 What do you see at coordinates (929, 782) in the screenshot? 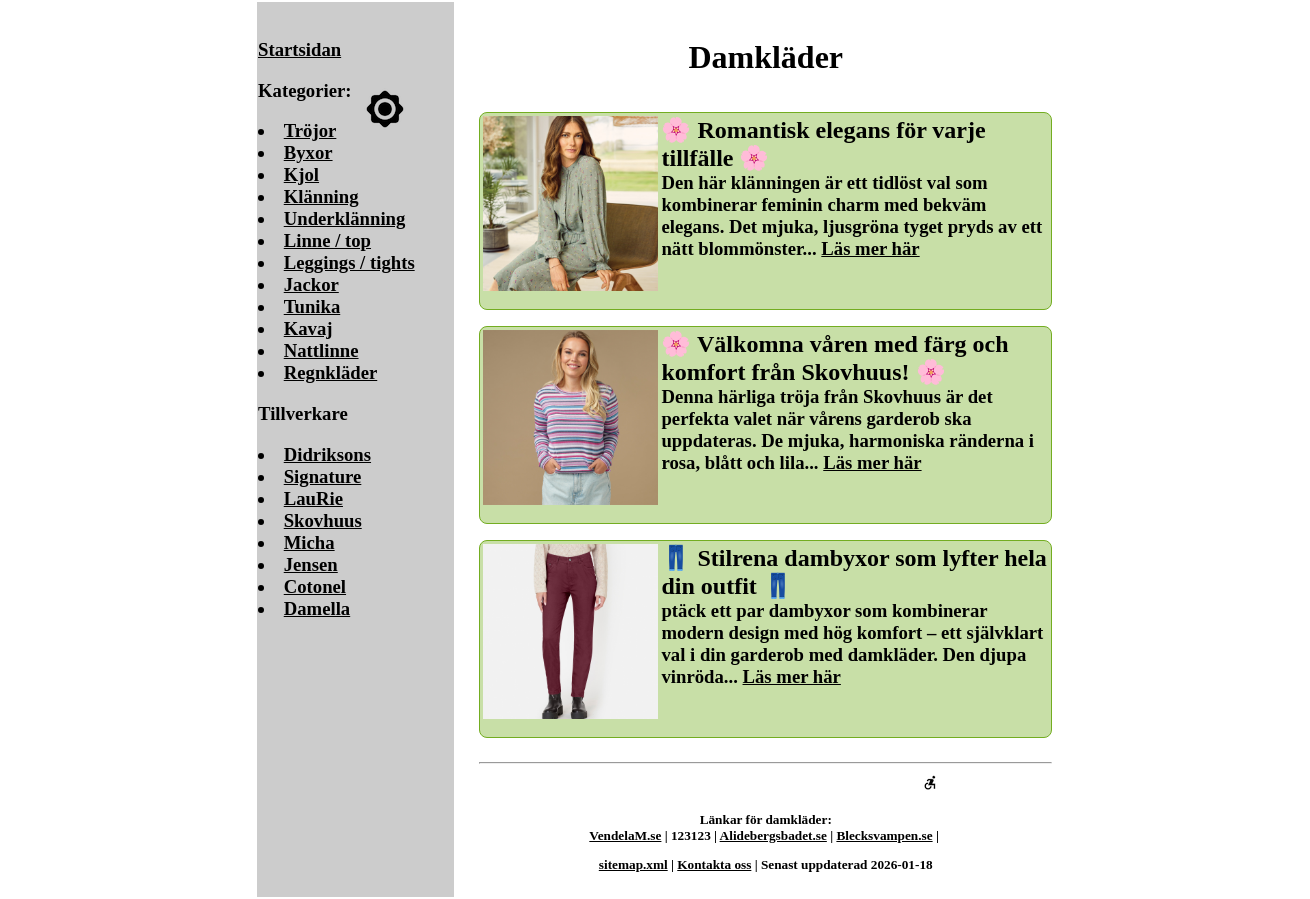
I see `indicates wheelchair accessible route or entrance` at bounding box center [929, 782].